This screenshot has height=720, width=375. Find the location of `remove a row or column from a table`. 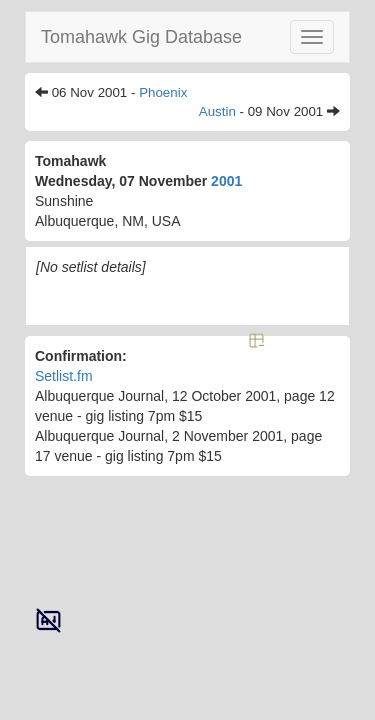

remove a row or column from a table is located at coordinates (256, 340).